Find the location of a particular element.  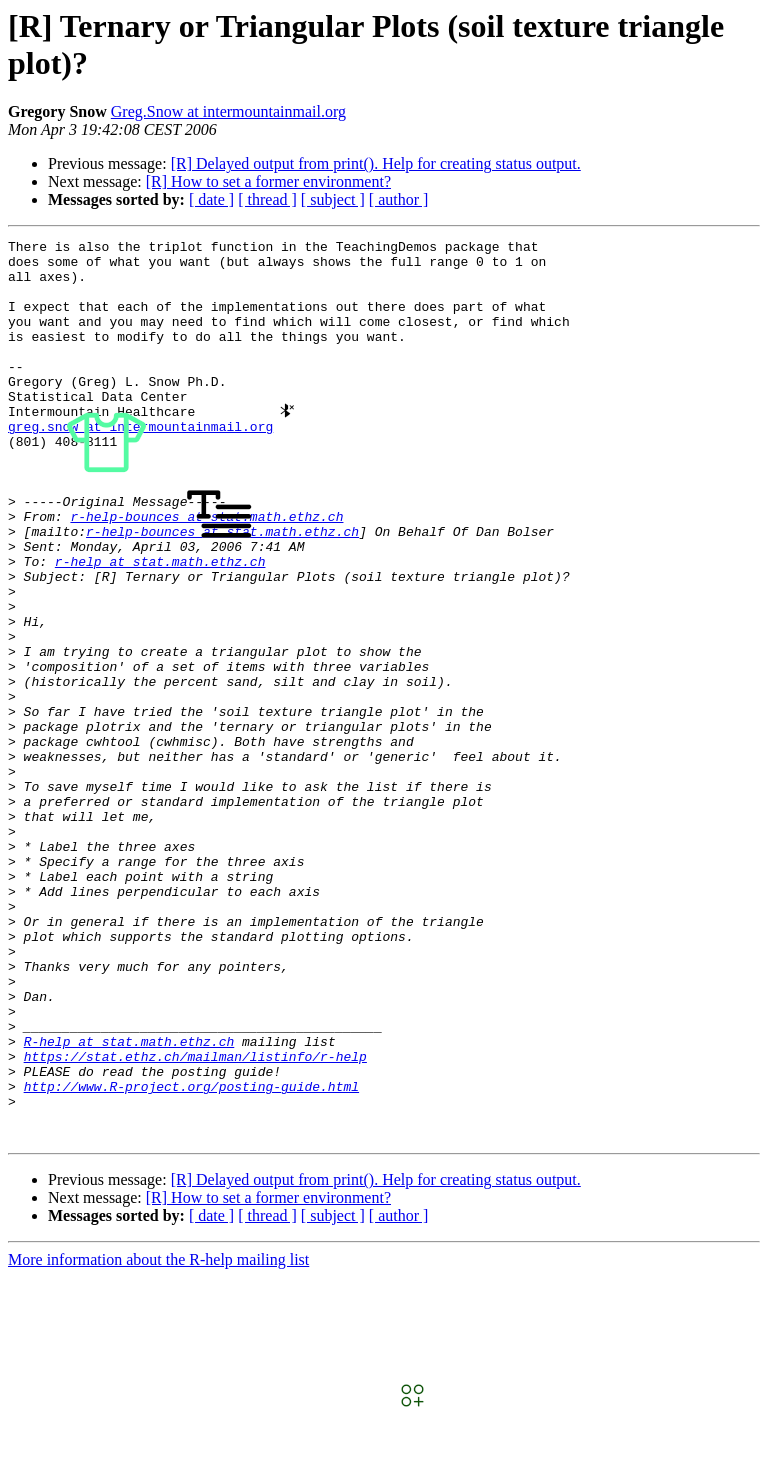

browse clothing or apparel items is located at coordinates (106, 442).